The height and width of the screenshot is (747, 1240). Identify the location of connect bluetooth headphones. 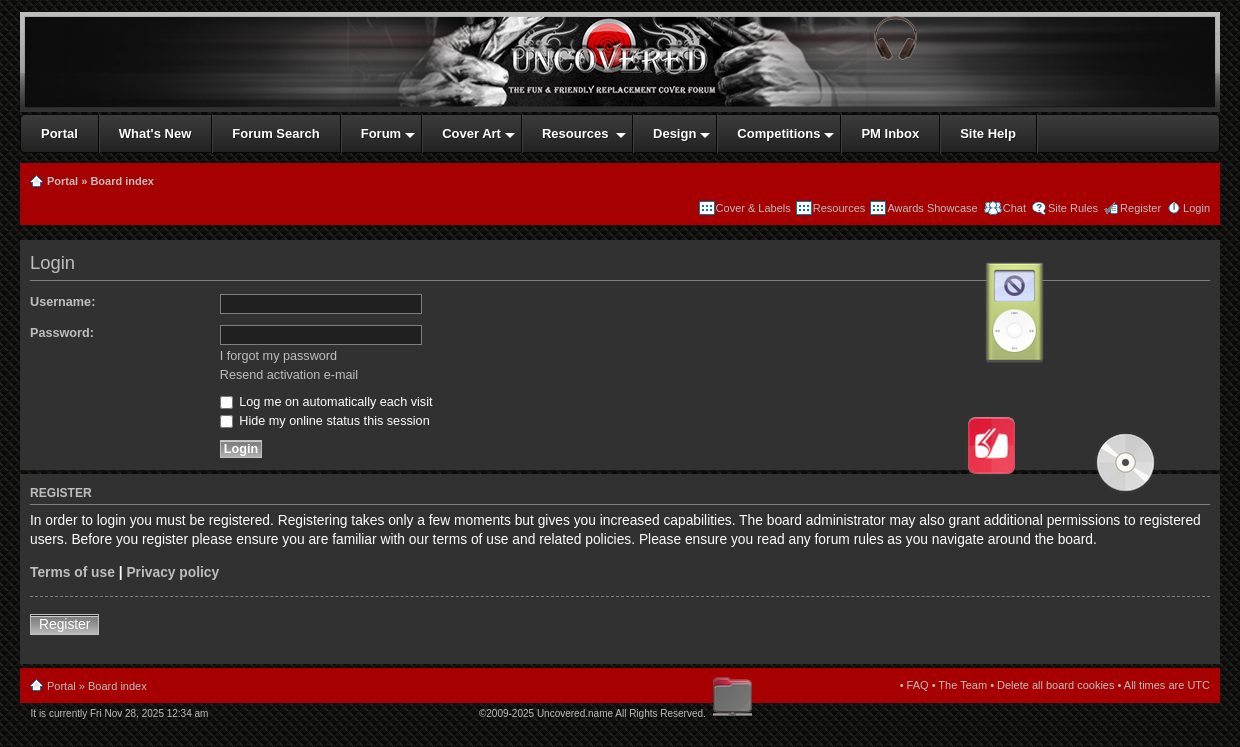
(895, 38).